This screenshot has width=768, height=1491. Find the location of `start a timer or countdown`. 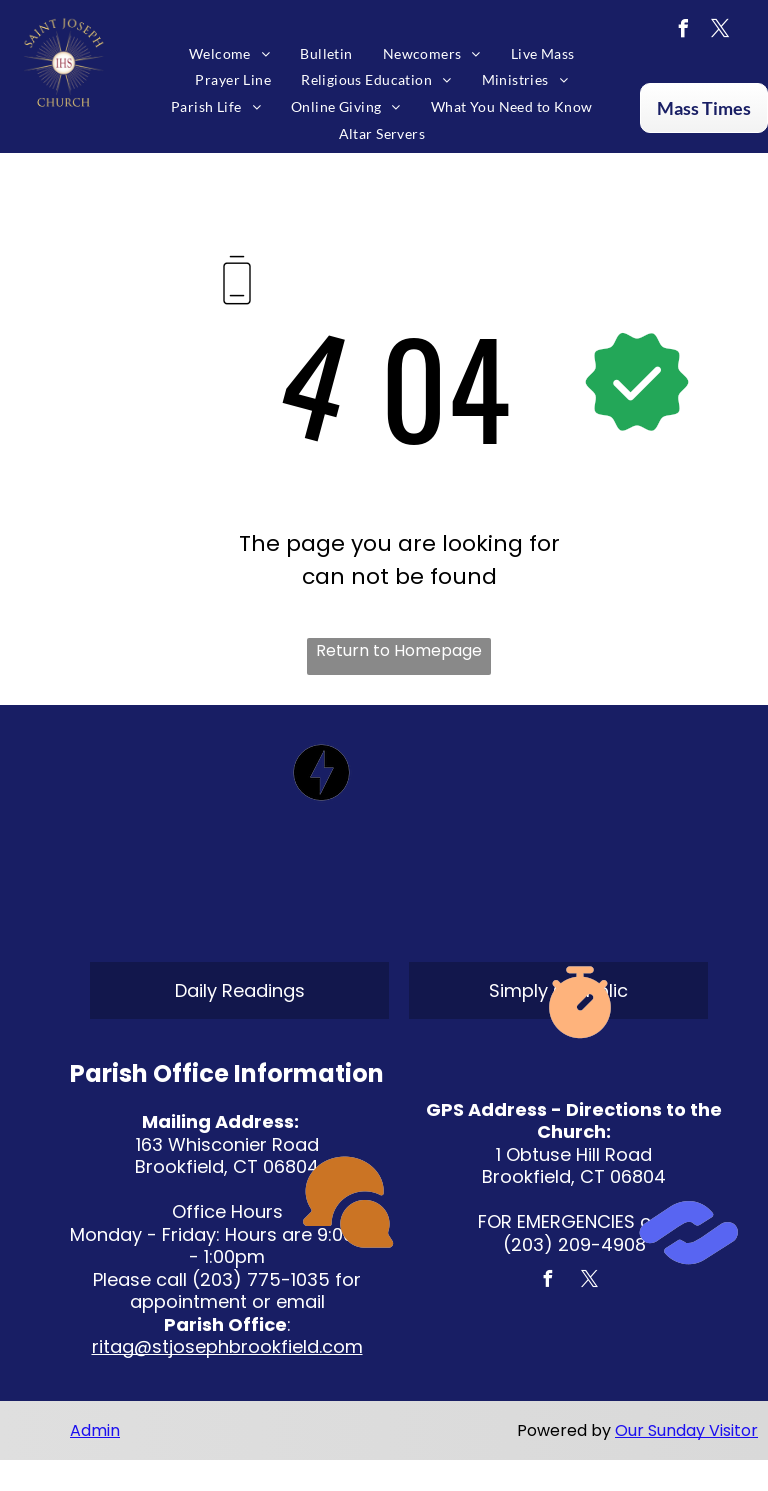

start a timer or countdown is located at coordinates (580, 1004).